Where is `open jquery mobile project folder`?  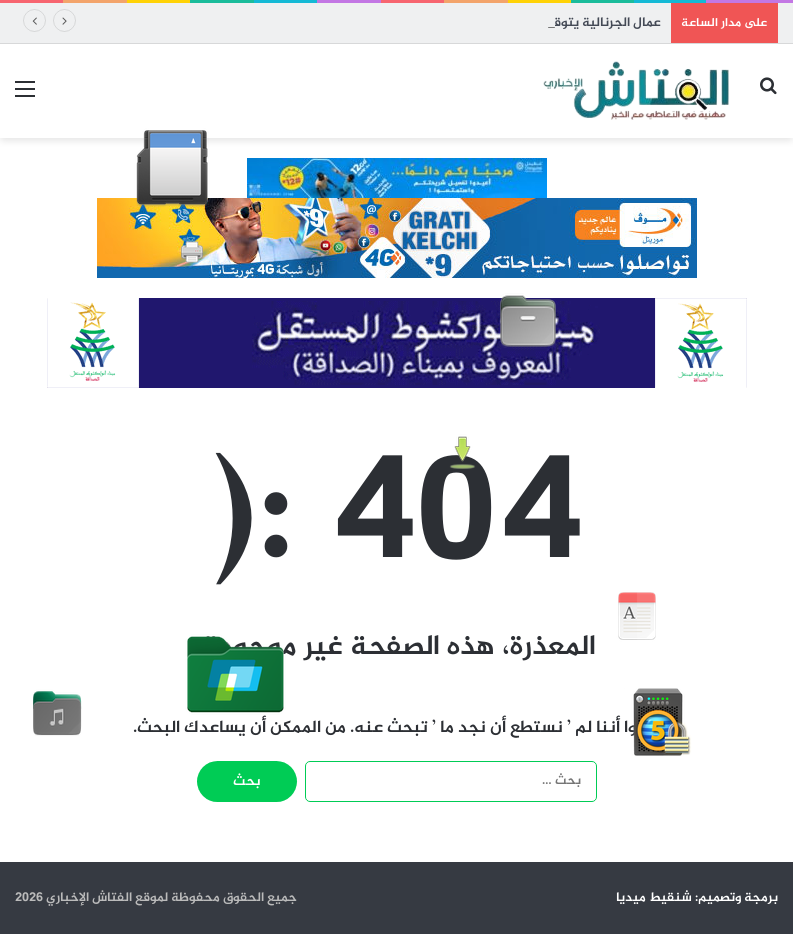
open jquery mobile project folder is located at coordinates (235, 677).